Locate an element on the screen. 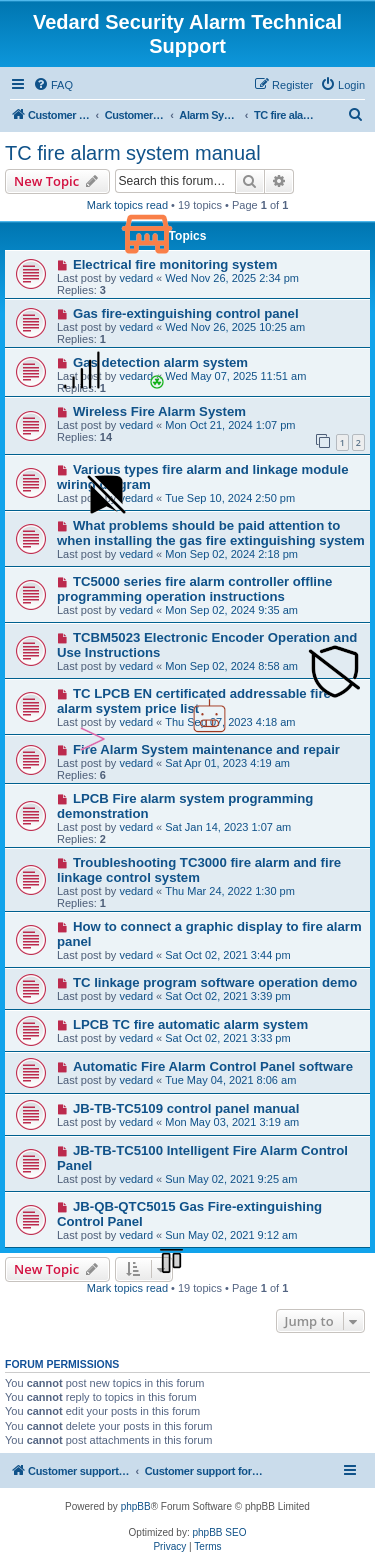  indicates full cellular signal strength is located at coordinates (83, 372).